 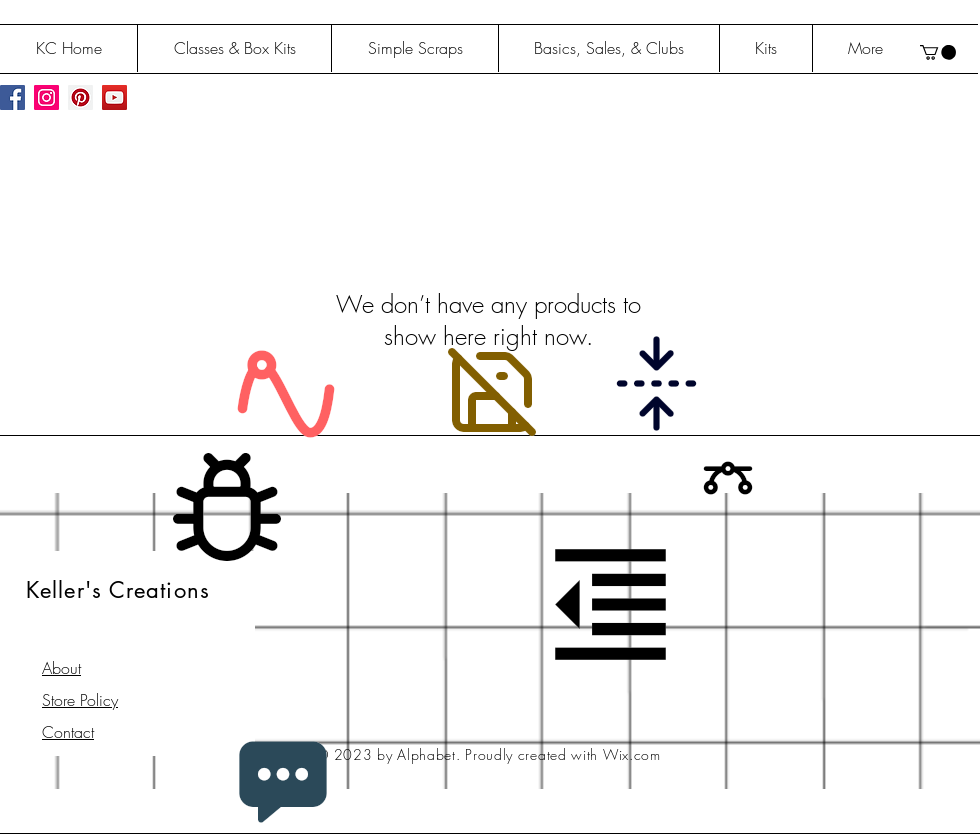 I want to click on report a bug or issue, so click(x=227, y=507).